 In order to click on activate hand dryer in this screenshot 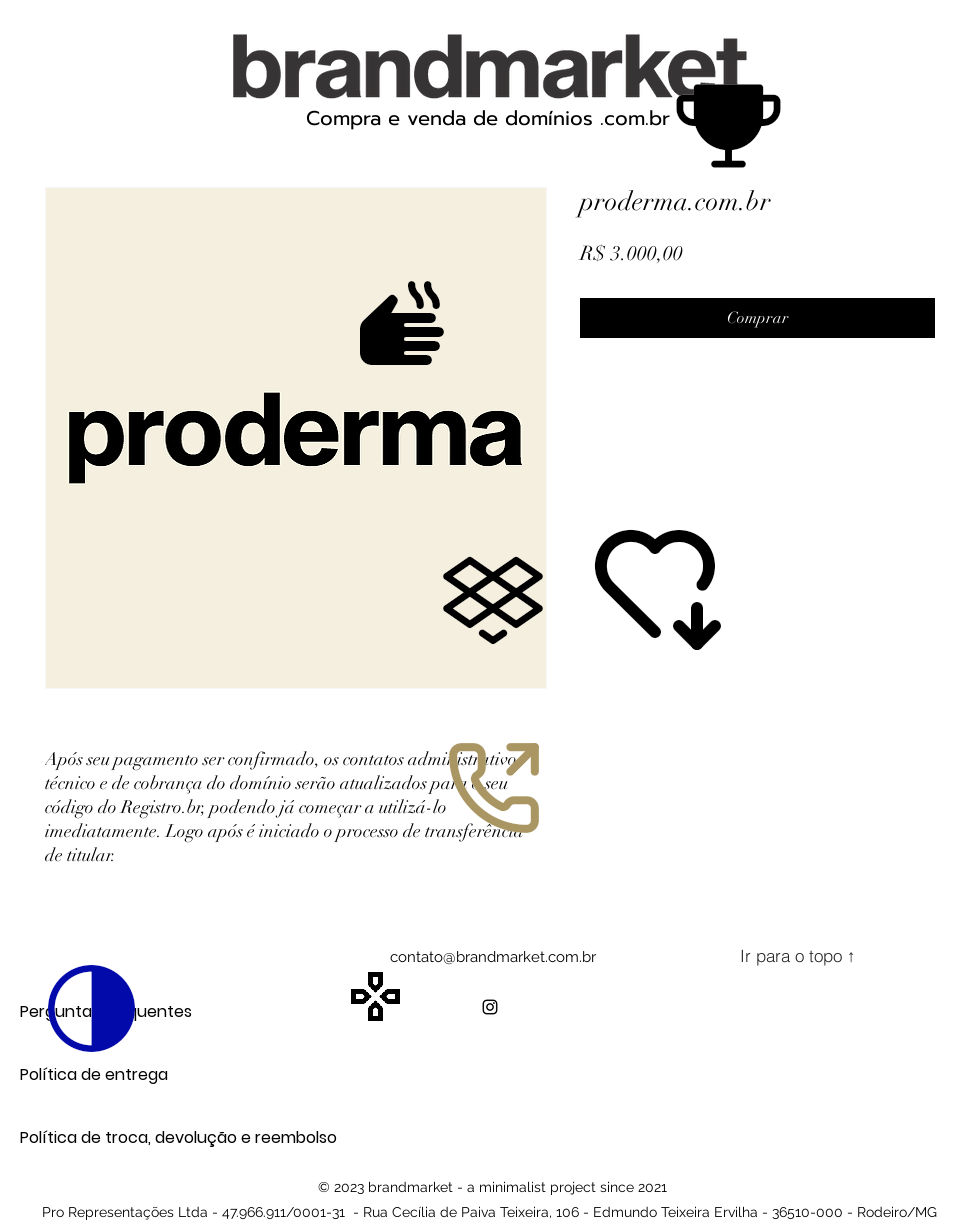, I will do `click(404, 321)`.